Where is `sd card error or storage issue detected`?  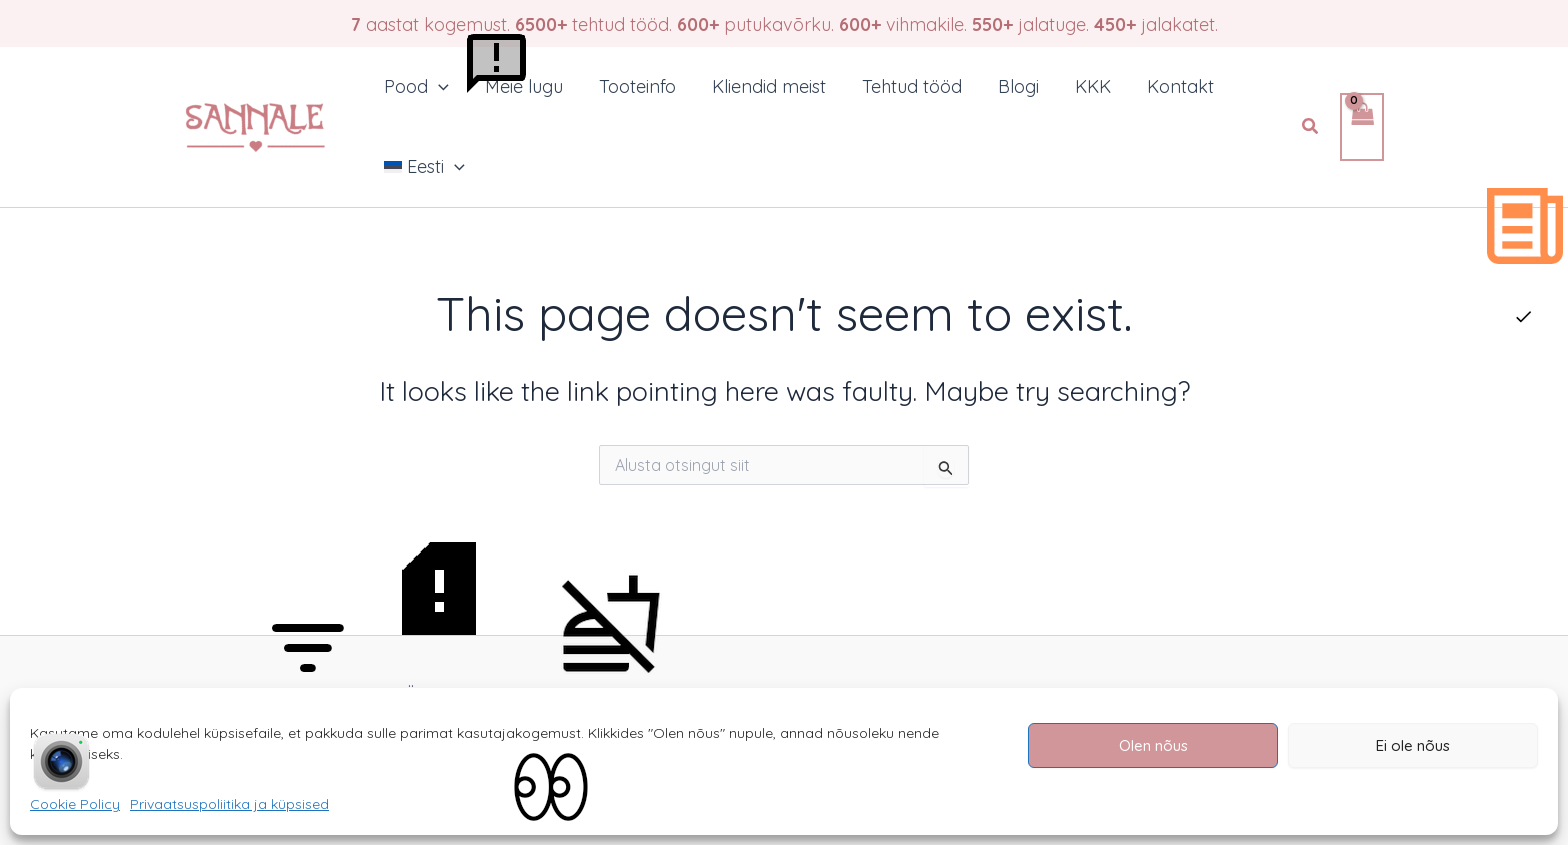
sd card error or storage issue detected is located at coordinates (439, 588).